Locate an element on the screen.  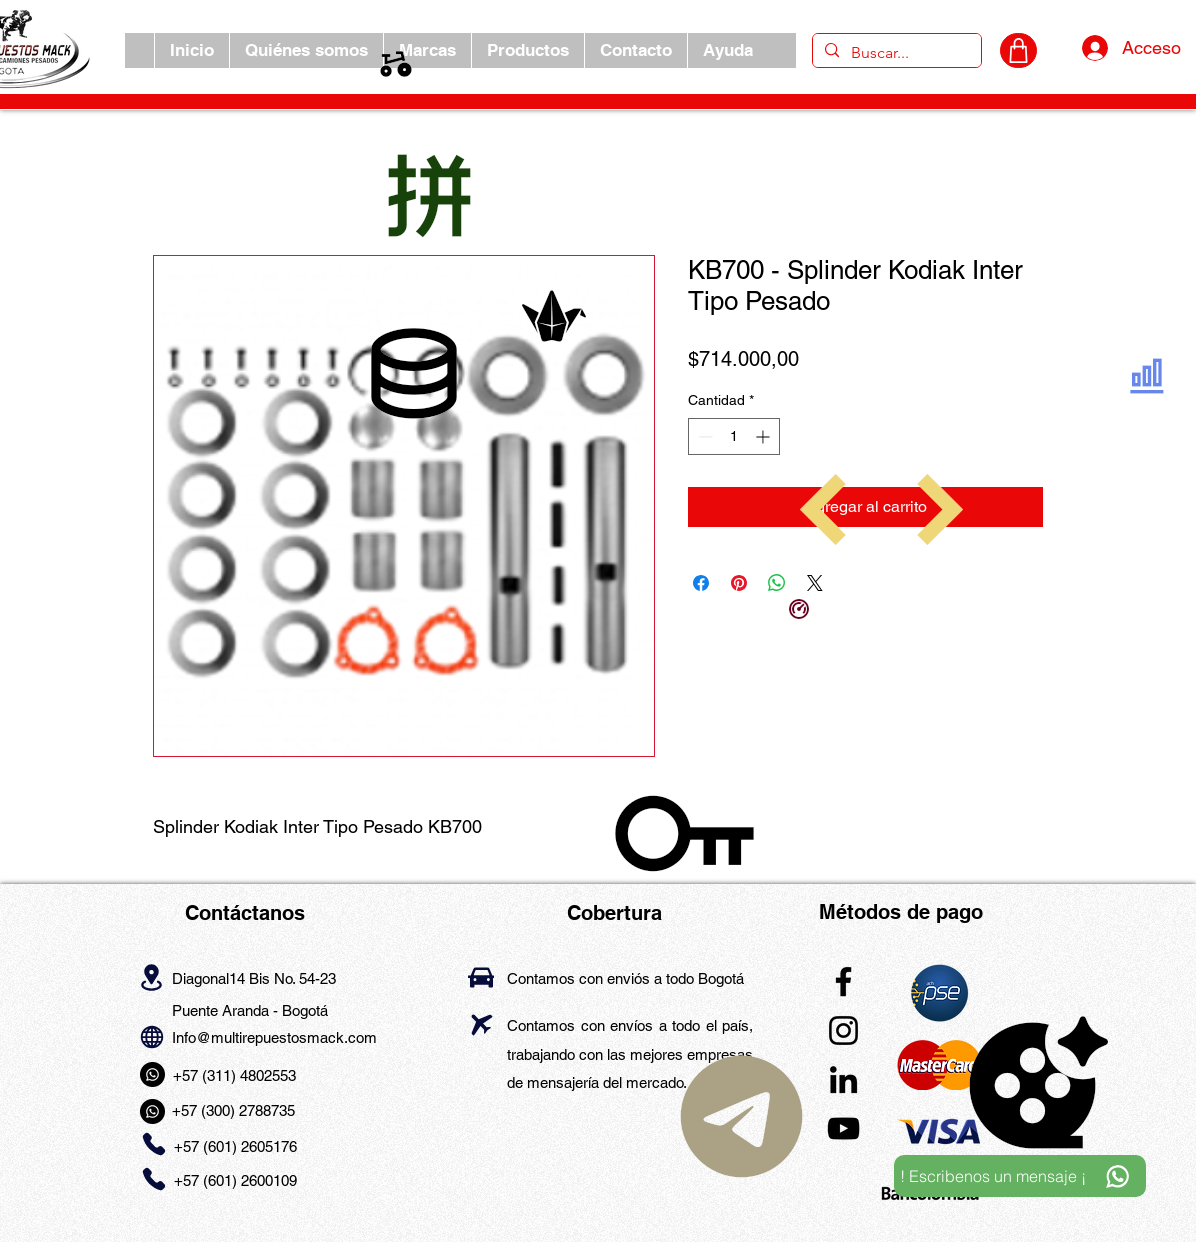
open numbers spreadsheet app is located at coordinates (1146, 376).